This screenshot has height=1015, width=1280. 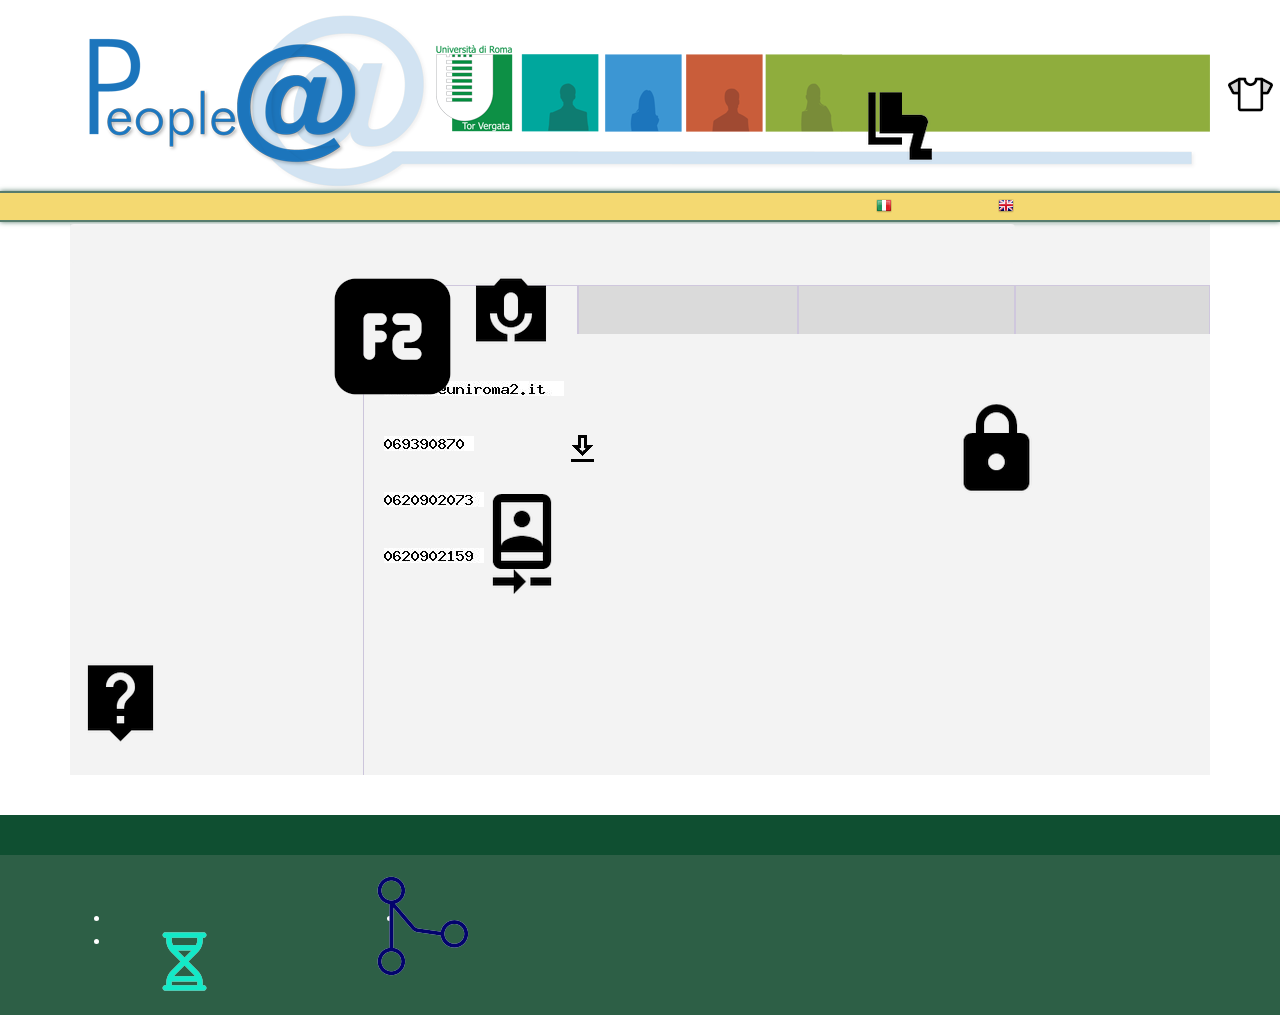 I want to click on switch to front-facing camera, so click(x=522, y=544).